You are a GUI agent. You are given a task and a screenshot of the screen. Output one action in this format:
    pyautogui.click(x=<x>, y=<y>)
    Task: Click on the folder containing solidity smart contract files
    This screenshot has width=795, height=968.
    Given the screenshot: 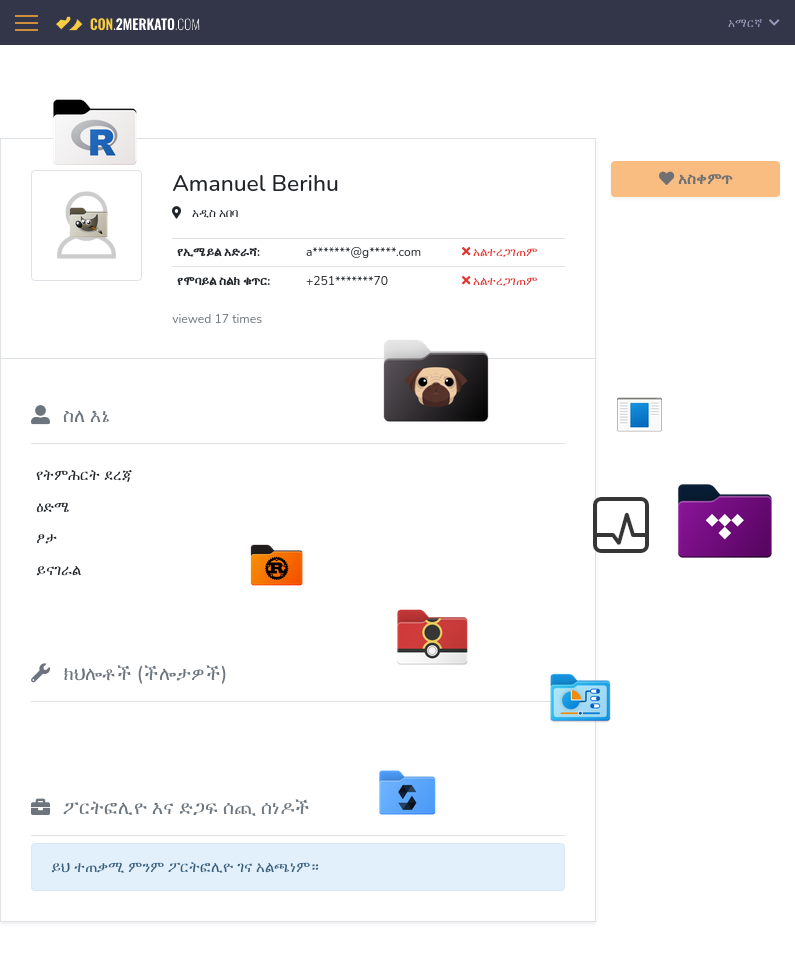 What is the action you would take?
    pyautogui.click(x=407, y=794)
    